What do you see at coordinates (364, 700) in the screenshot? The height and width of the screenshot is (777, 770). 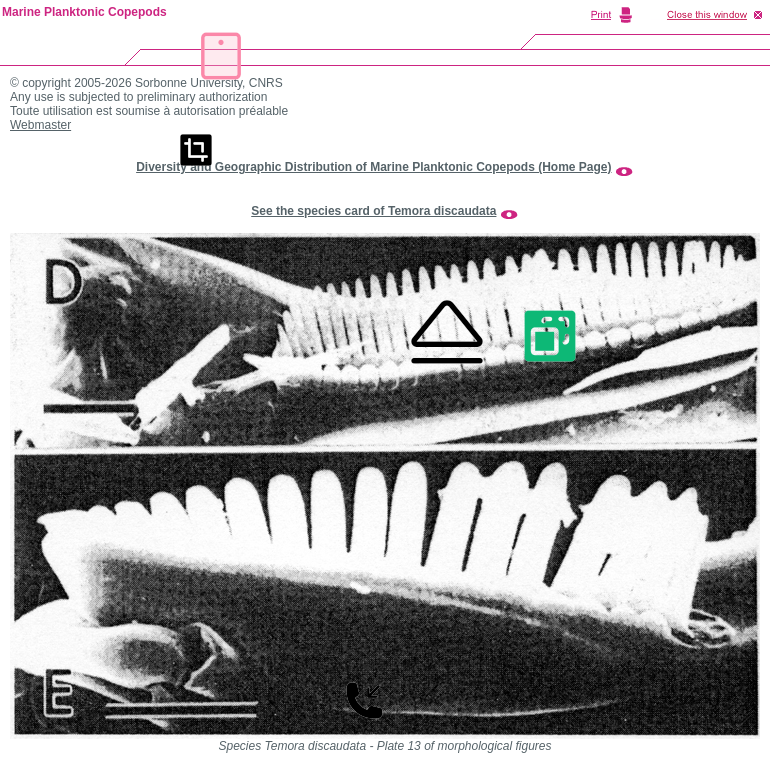 I see `incoming call notification` at bounding box center [364, 700].